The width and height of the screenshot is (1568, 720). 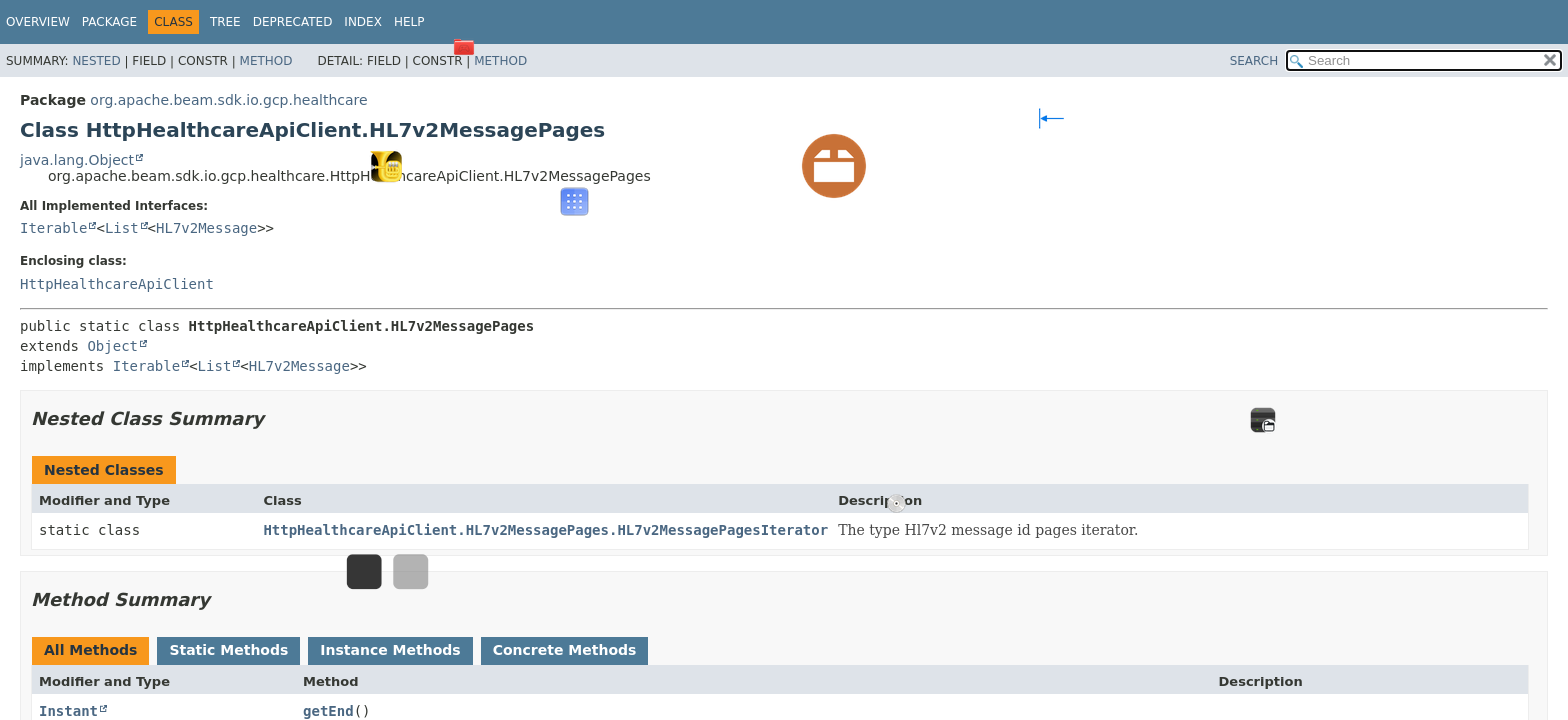 What do you see at coordinates (574, 201) in the screenshot?
I see `open the app launcher or application grid` at bounding box center [574, 201].